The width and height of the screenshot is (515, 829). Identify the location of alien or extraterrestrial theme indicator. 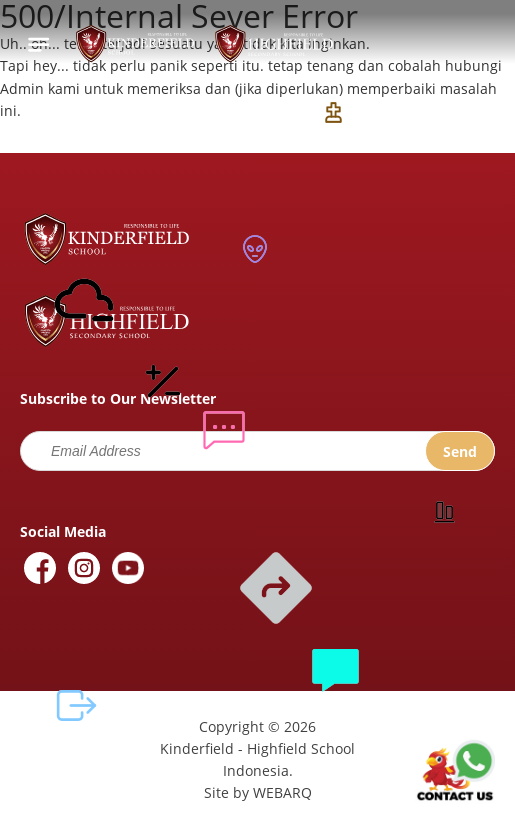
(255, 249).